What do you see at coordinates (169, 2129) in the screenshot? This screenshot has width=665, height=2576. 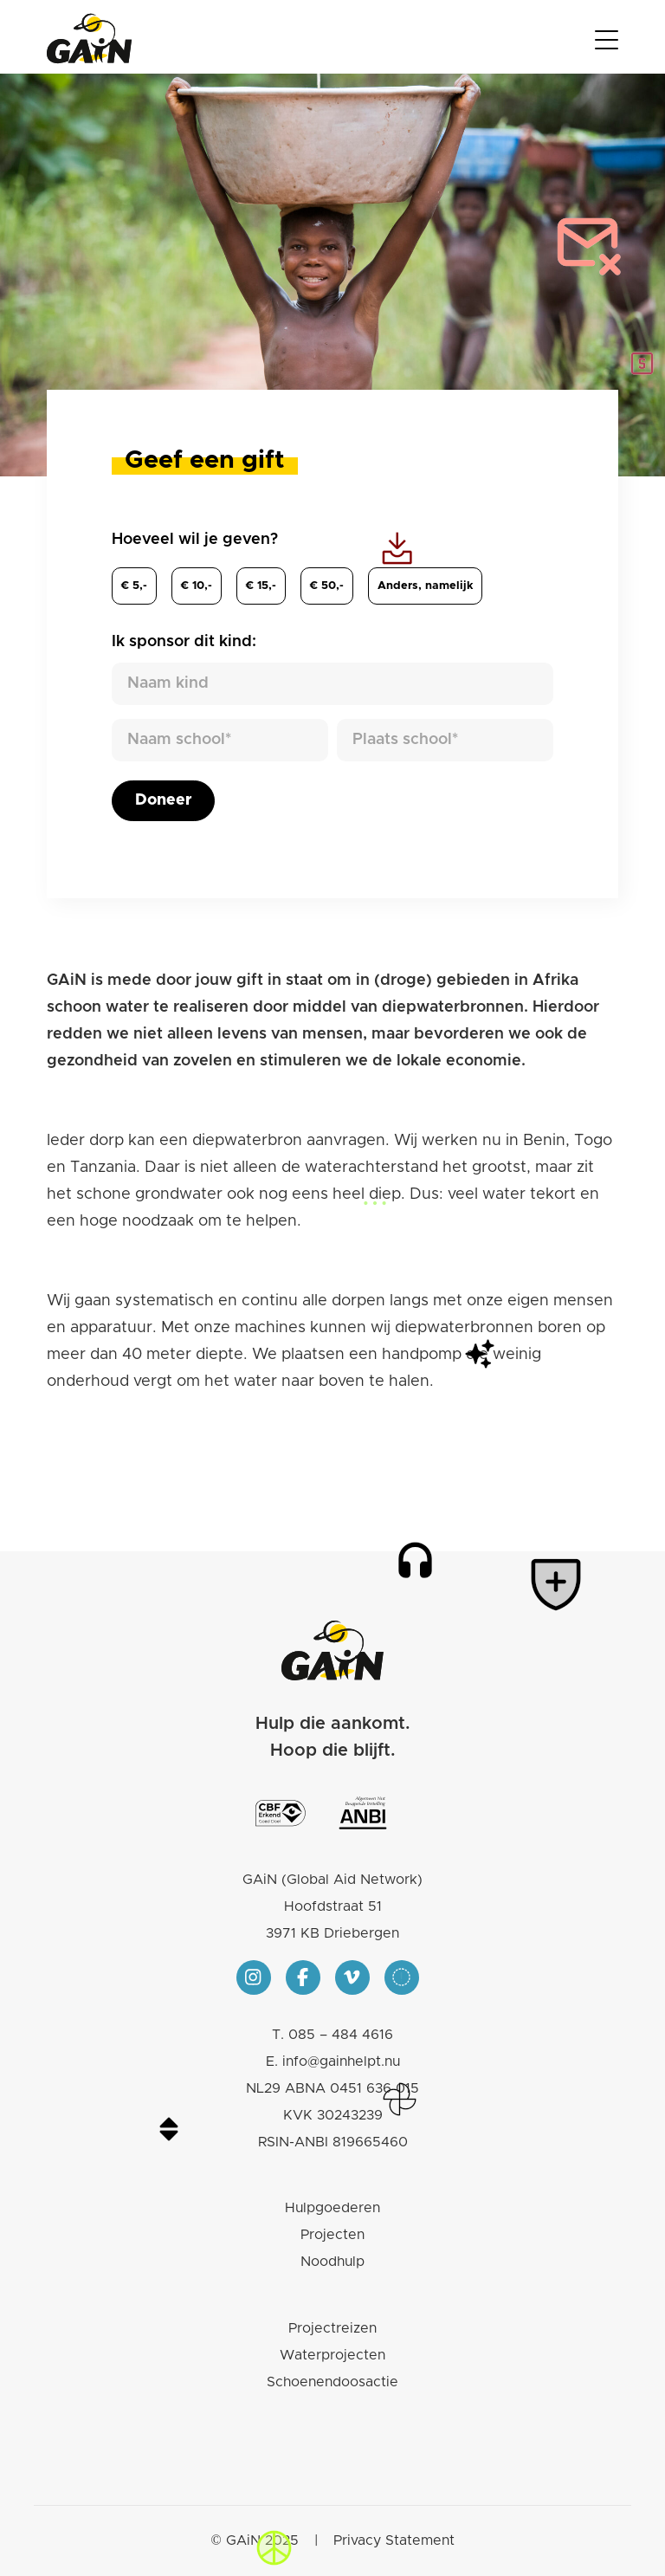 I see `expand or collapse a dropdown menu` at bounding box center [169, 2129].